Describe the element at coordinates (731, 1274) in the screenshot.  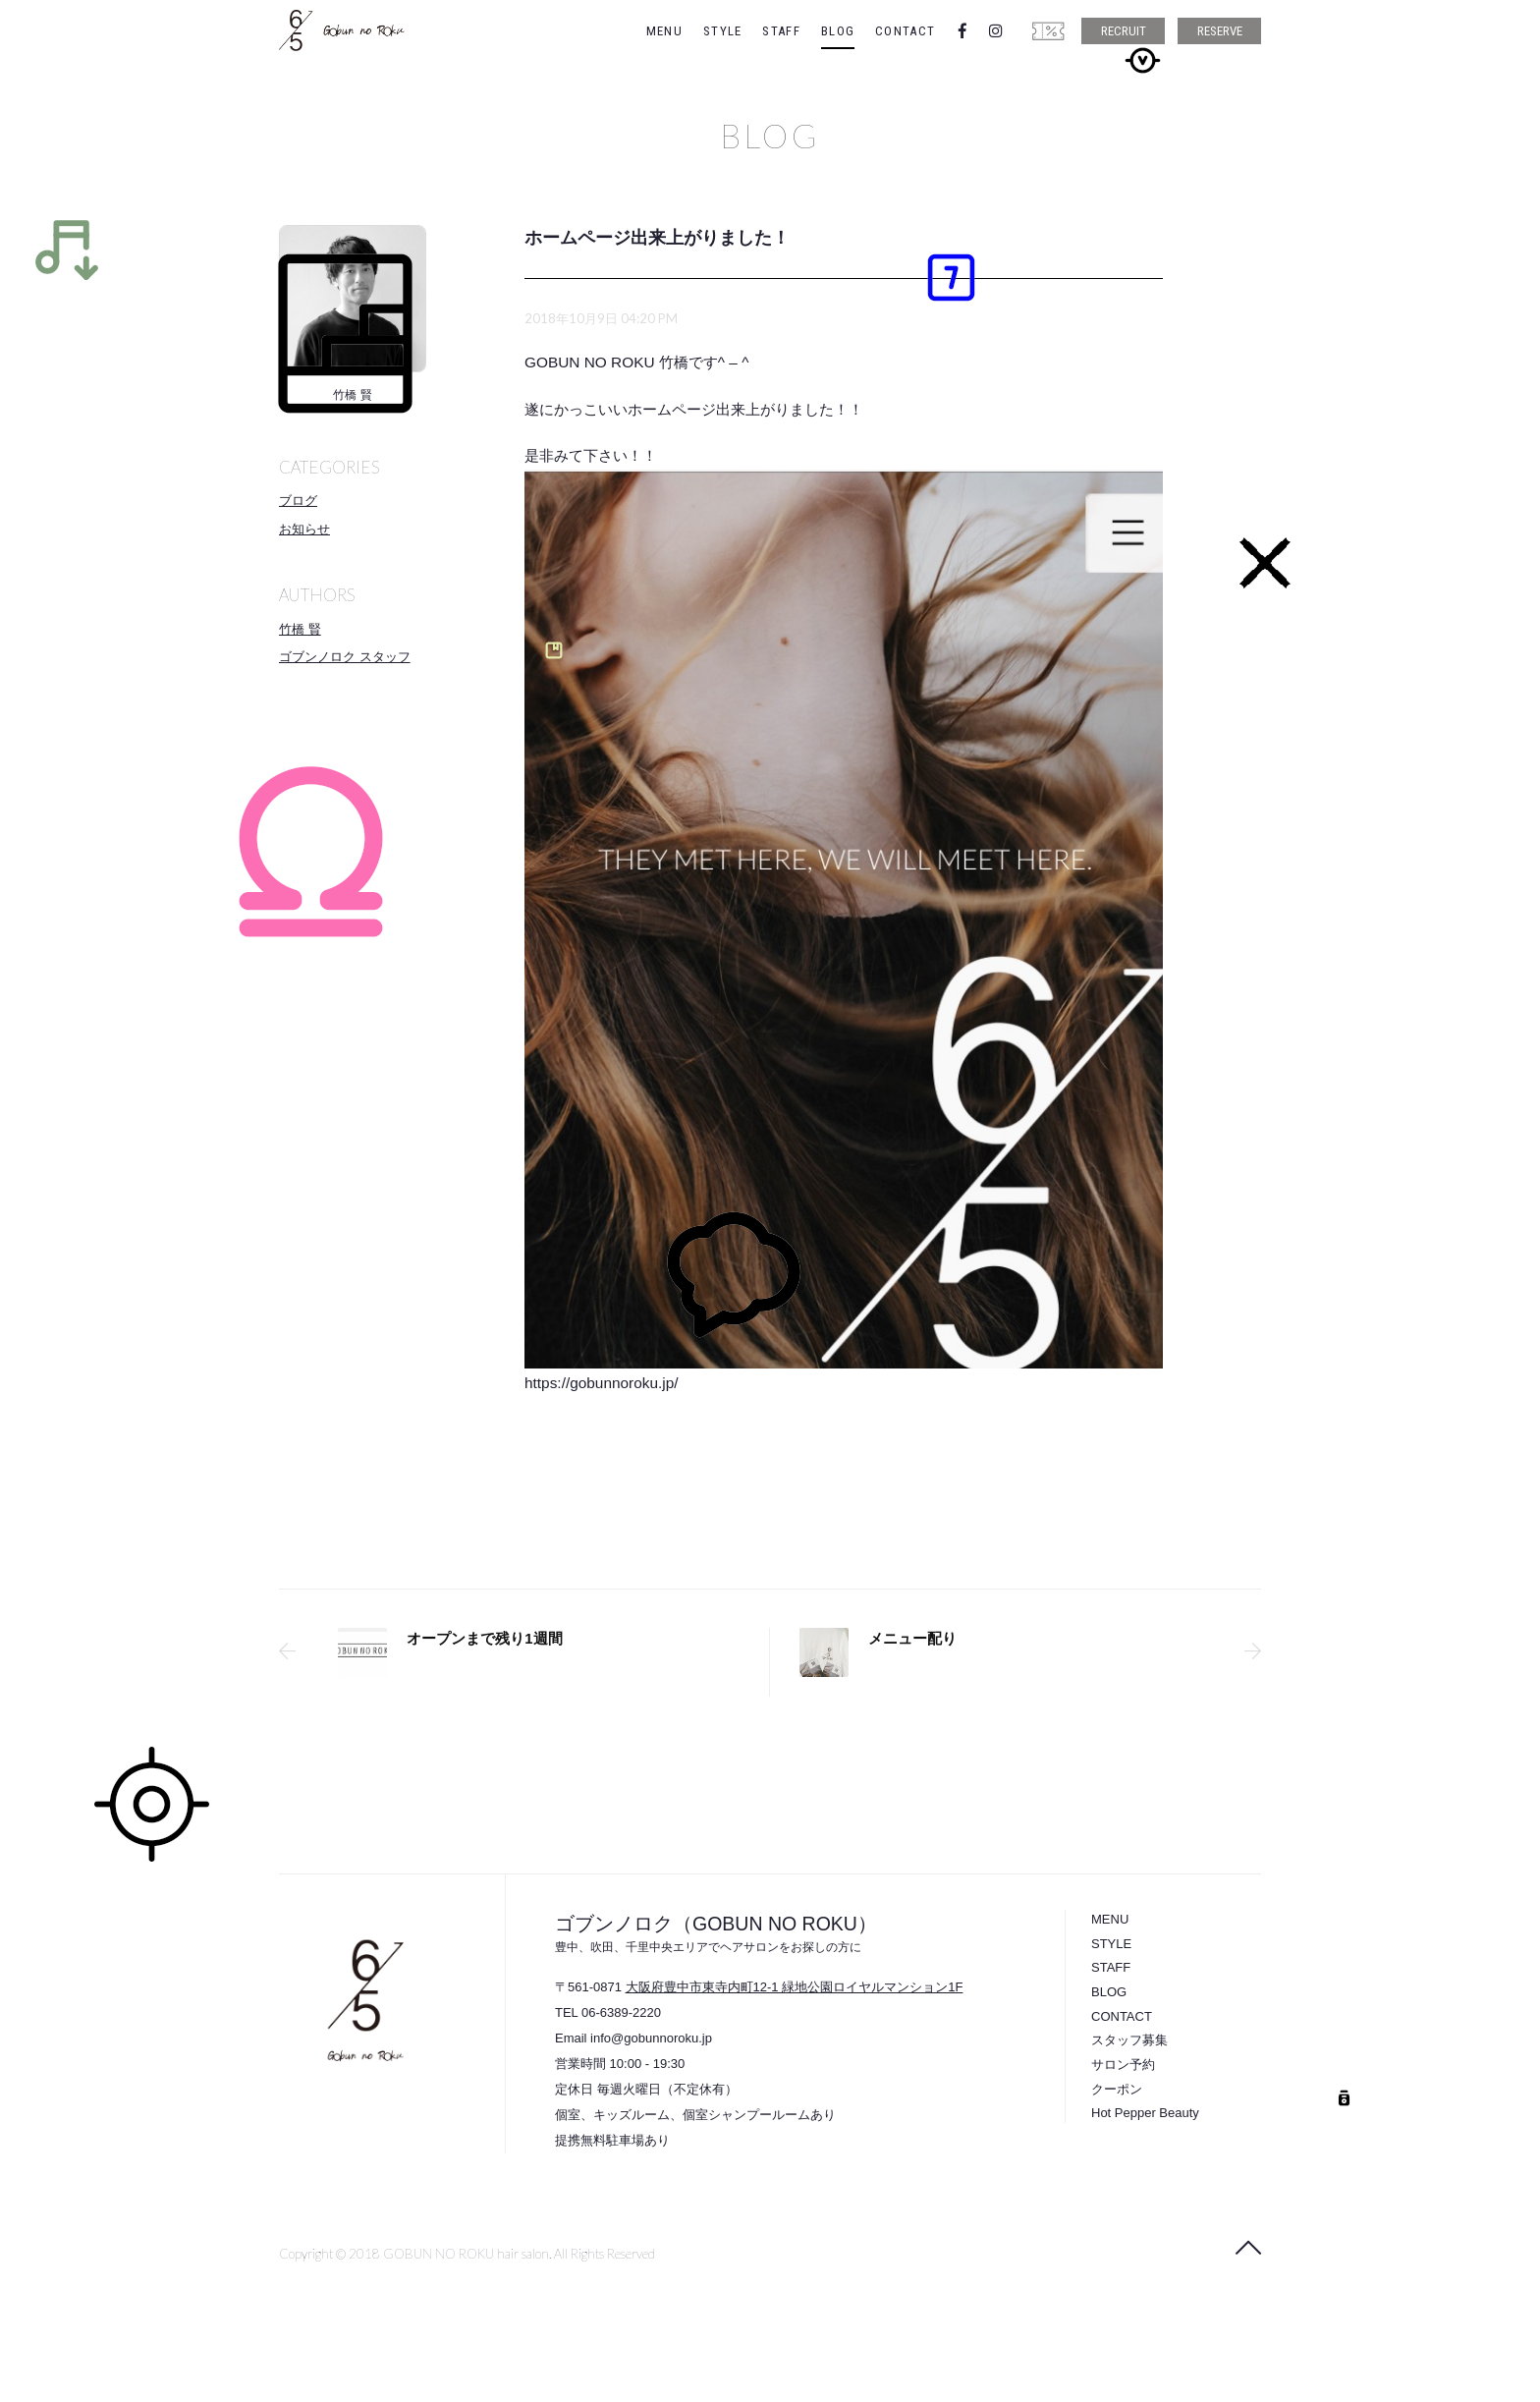
I see `open chat or messaging` at that location.